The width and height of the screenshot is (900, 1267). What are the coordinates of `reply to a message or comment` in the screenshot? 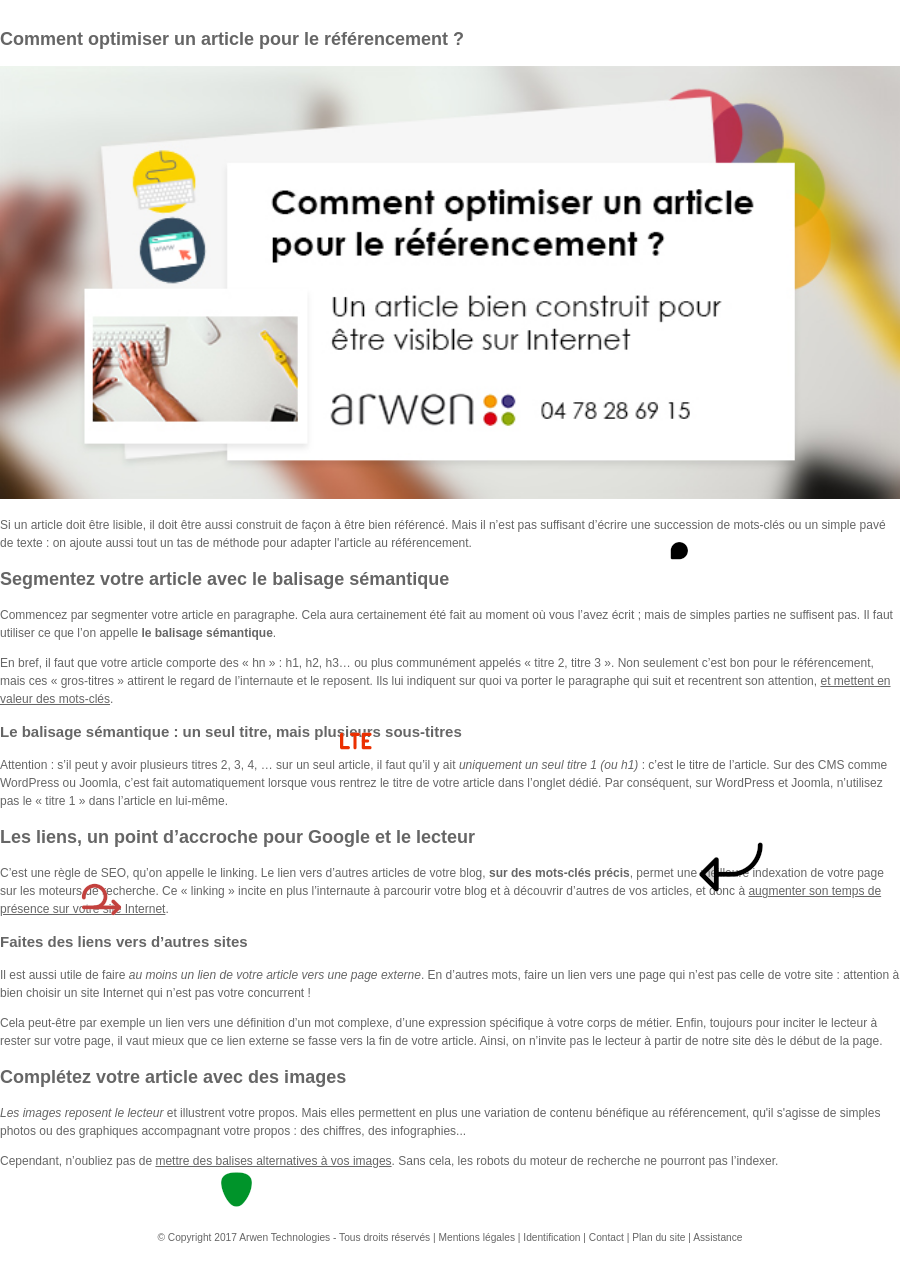 It's located at (731, 867).